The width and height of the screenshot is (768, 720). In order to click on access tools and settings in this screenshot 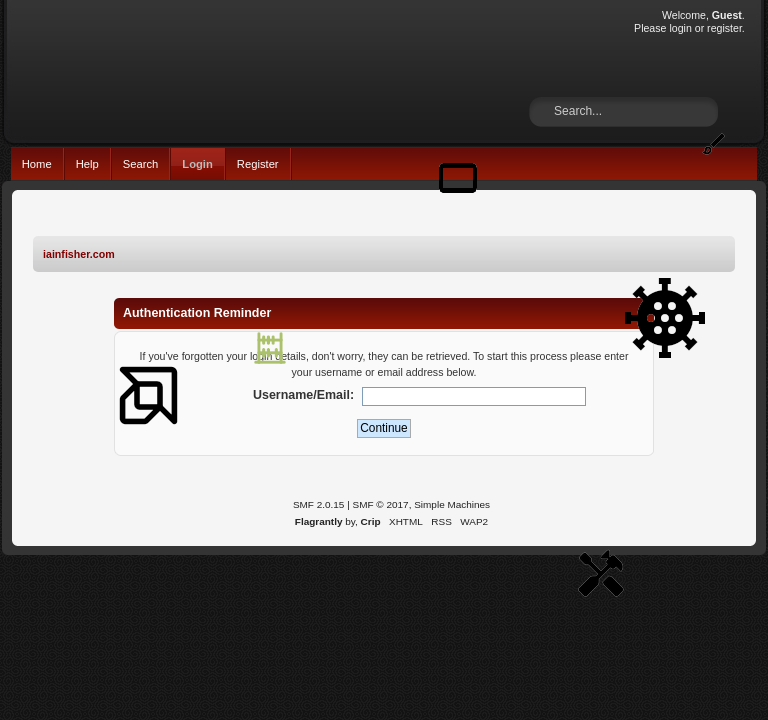, I will do `click(601, 574)`.